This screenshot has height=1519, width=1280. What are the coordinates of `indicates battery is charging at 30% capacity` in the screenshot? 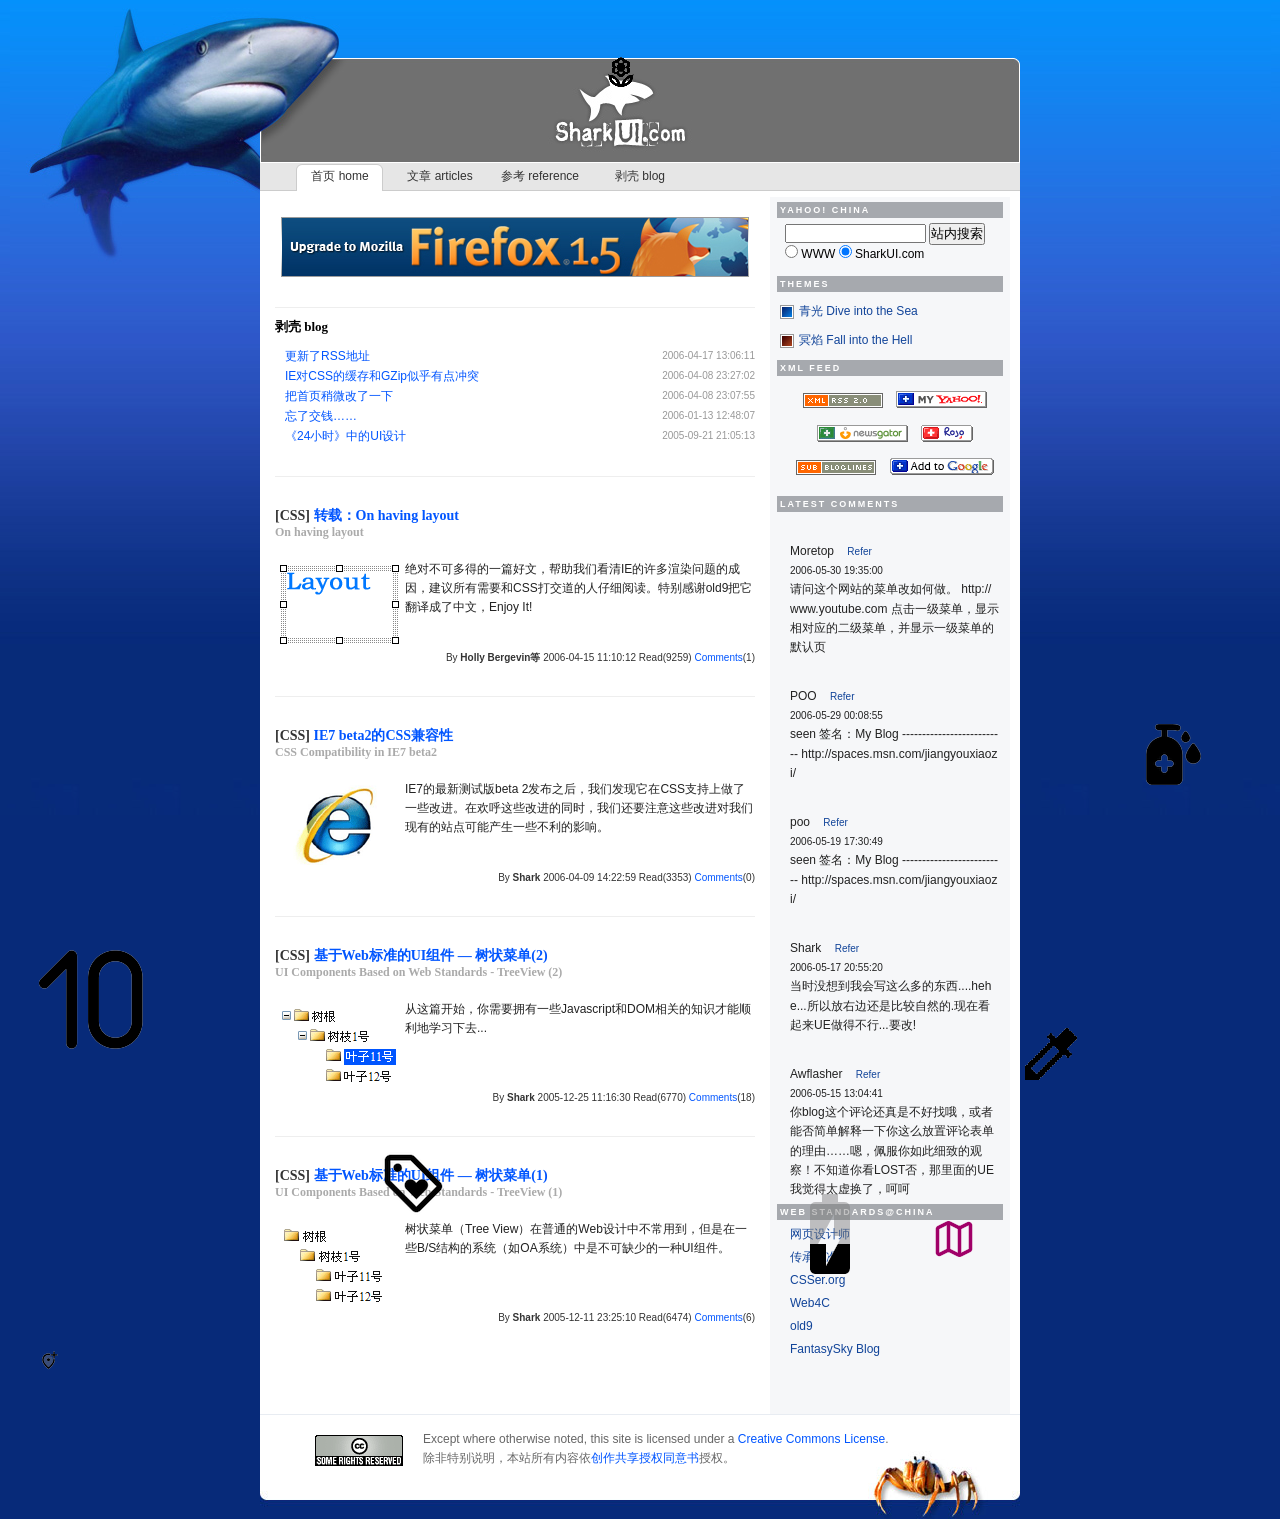 It's located at (830, 1234).